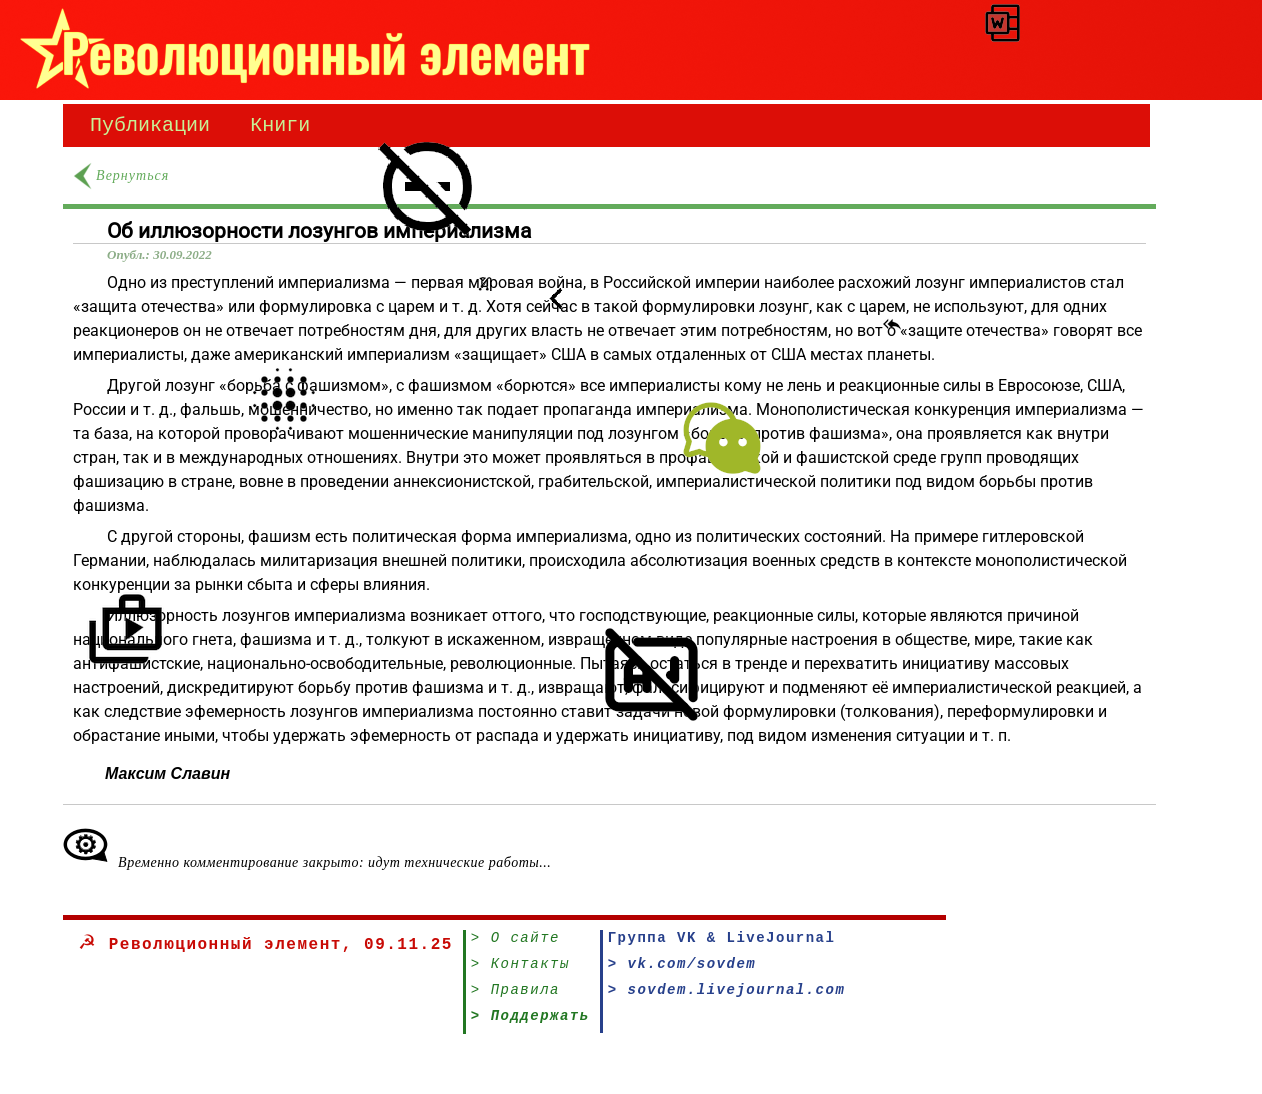  I want to click on disable advertisements, so click(651, 674).